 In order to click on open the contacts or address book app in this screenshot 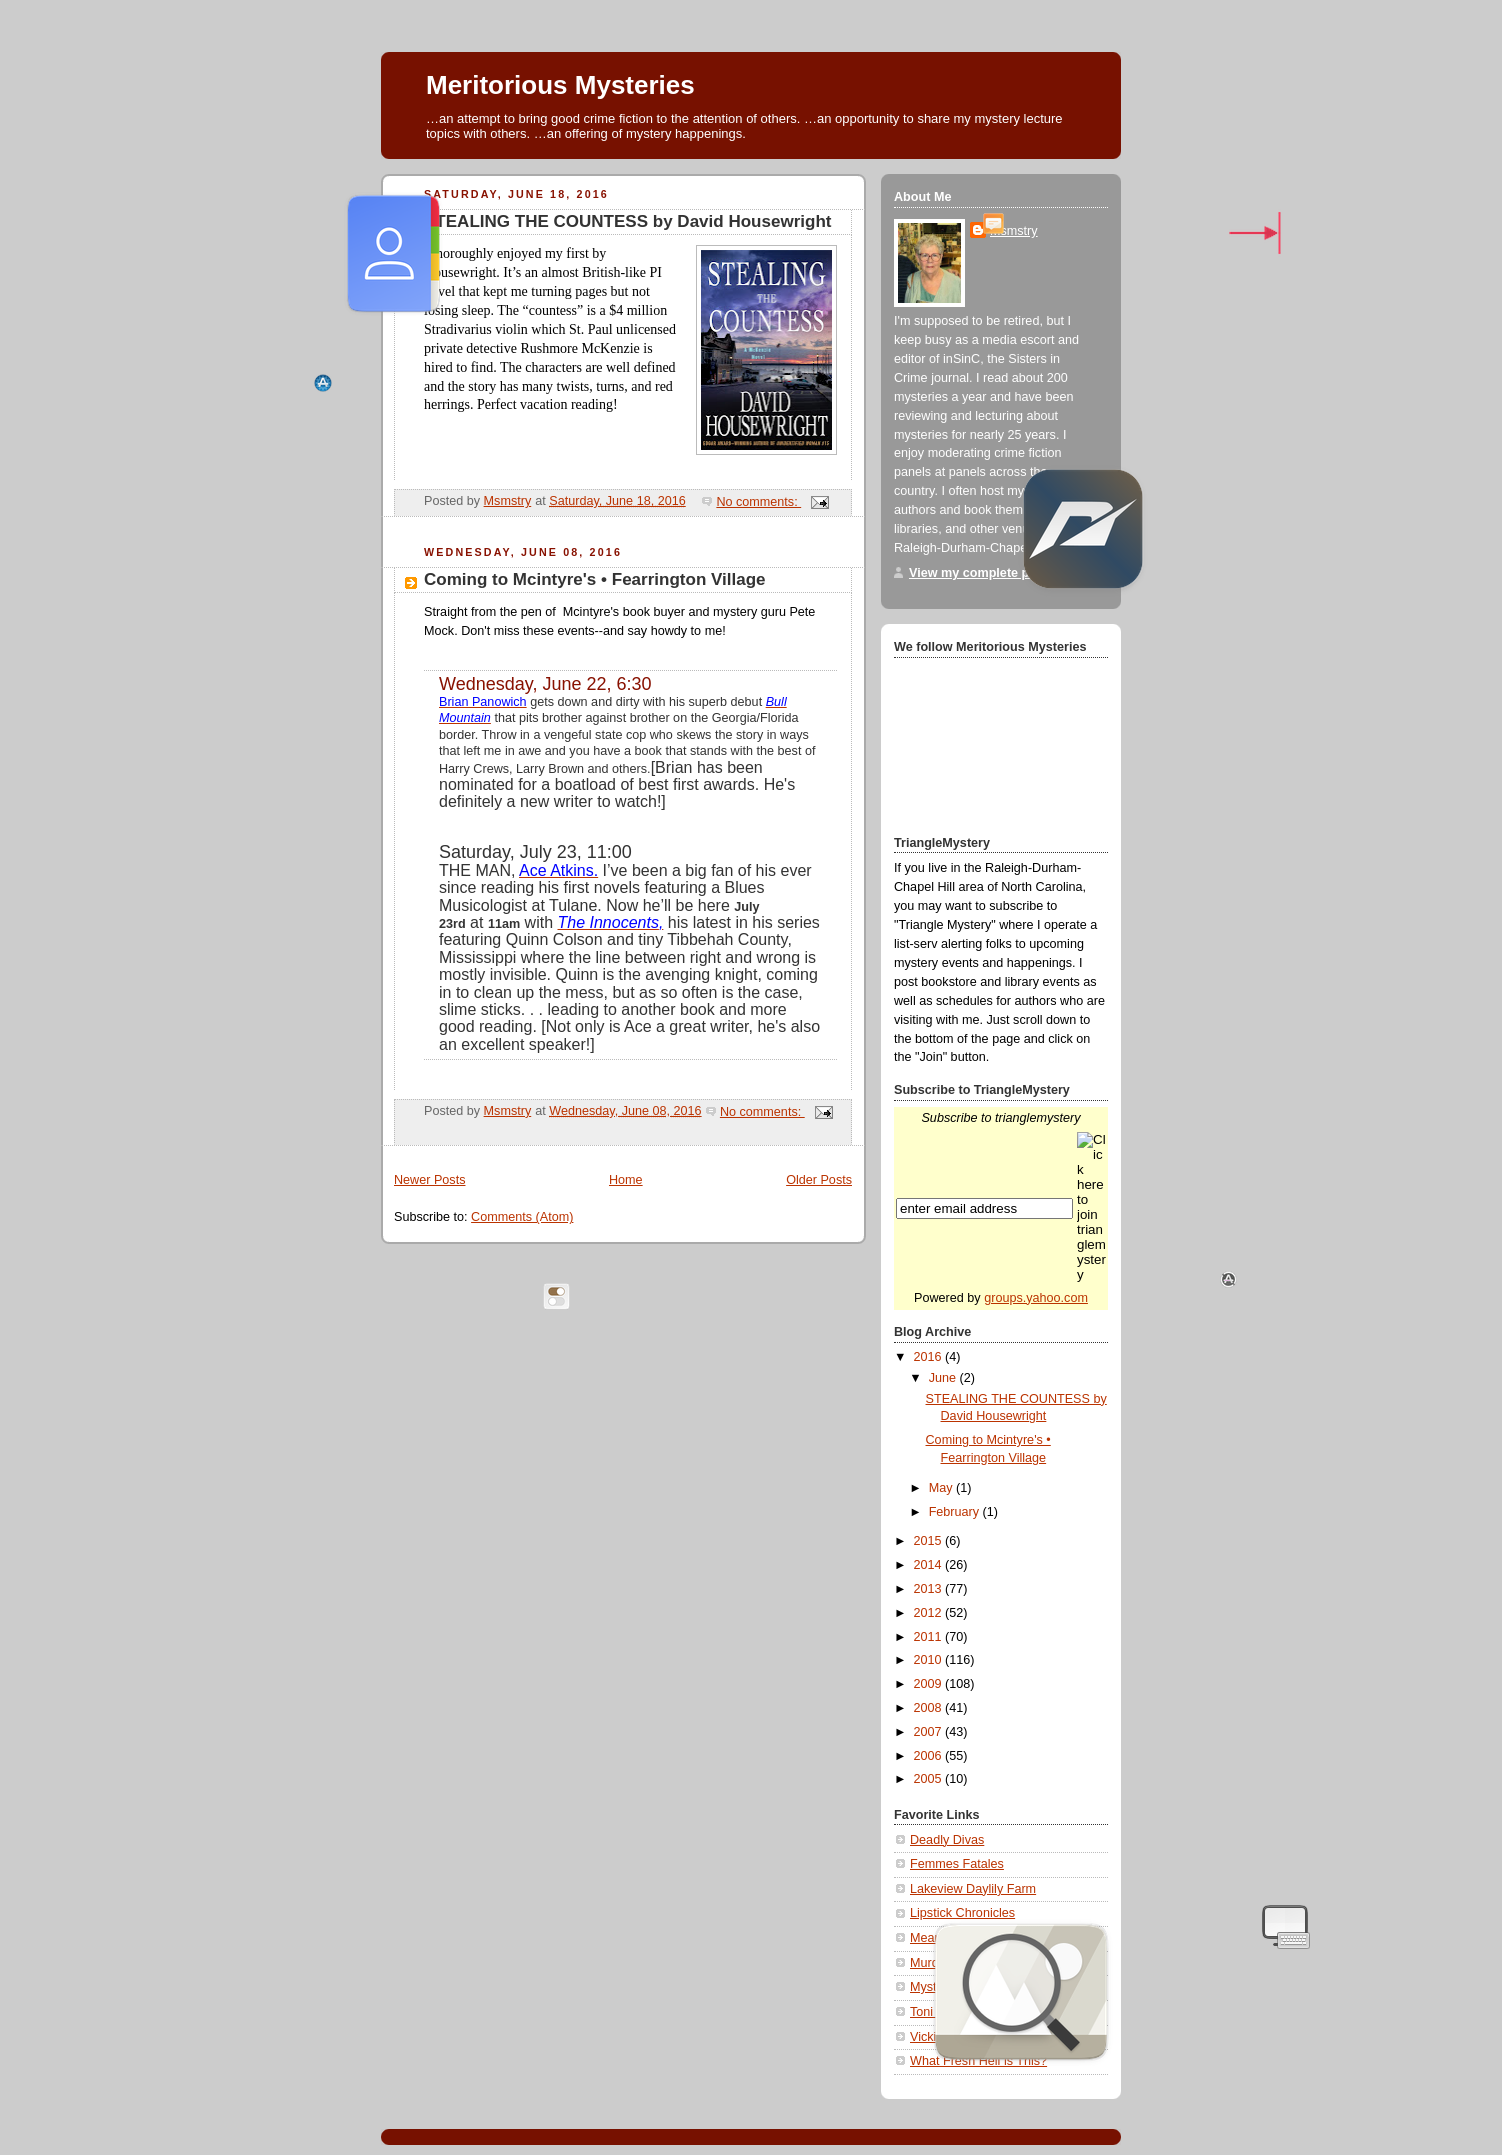, I will do `click(393, 253)`.